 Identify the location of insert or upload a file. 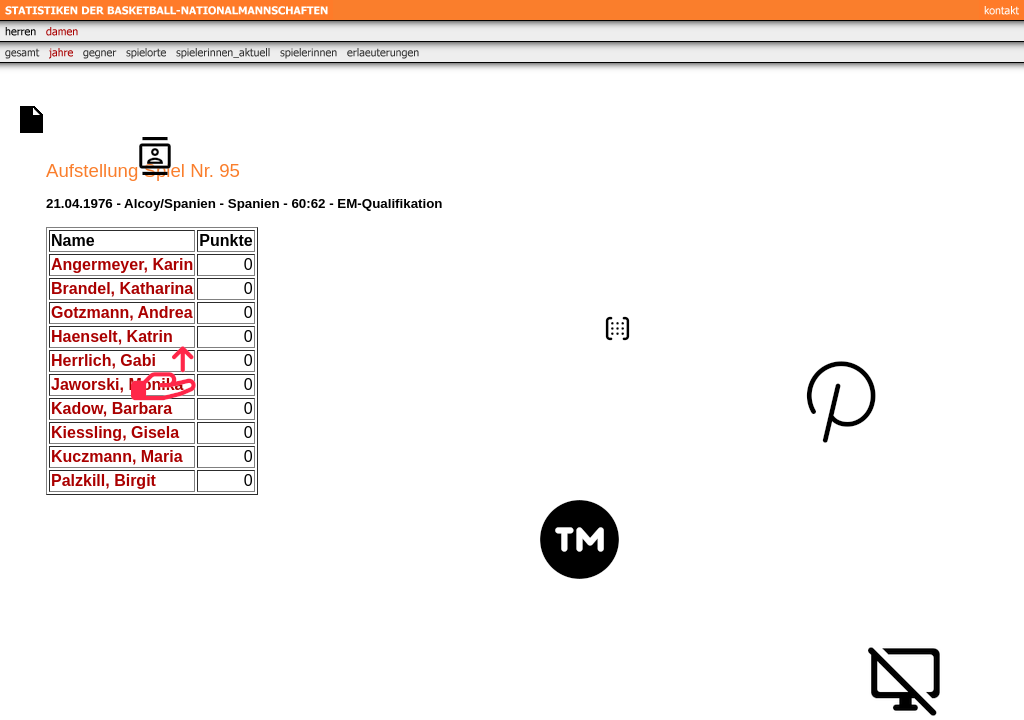
(31, 119).